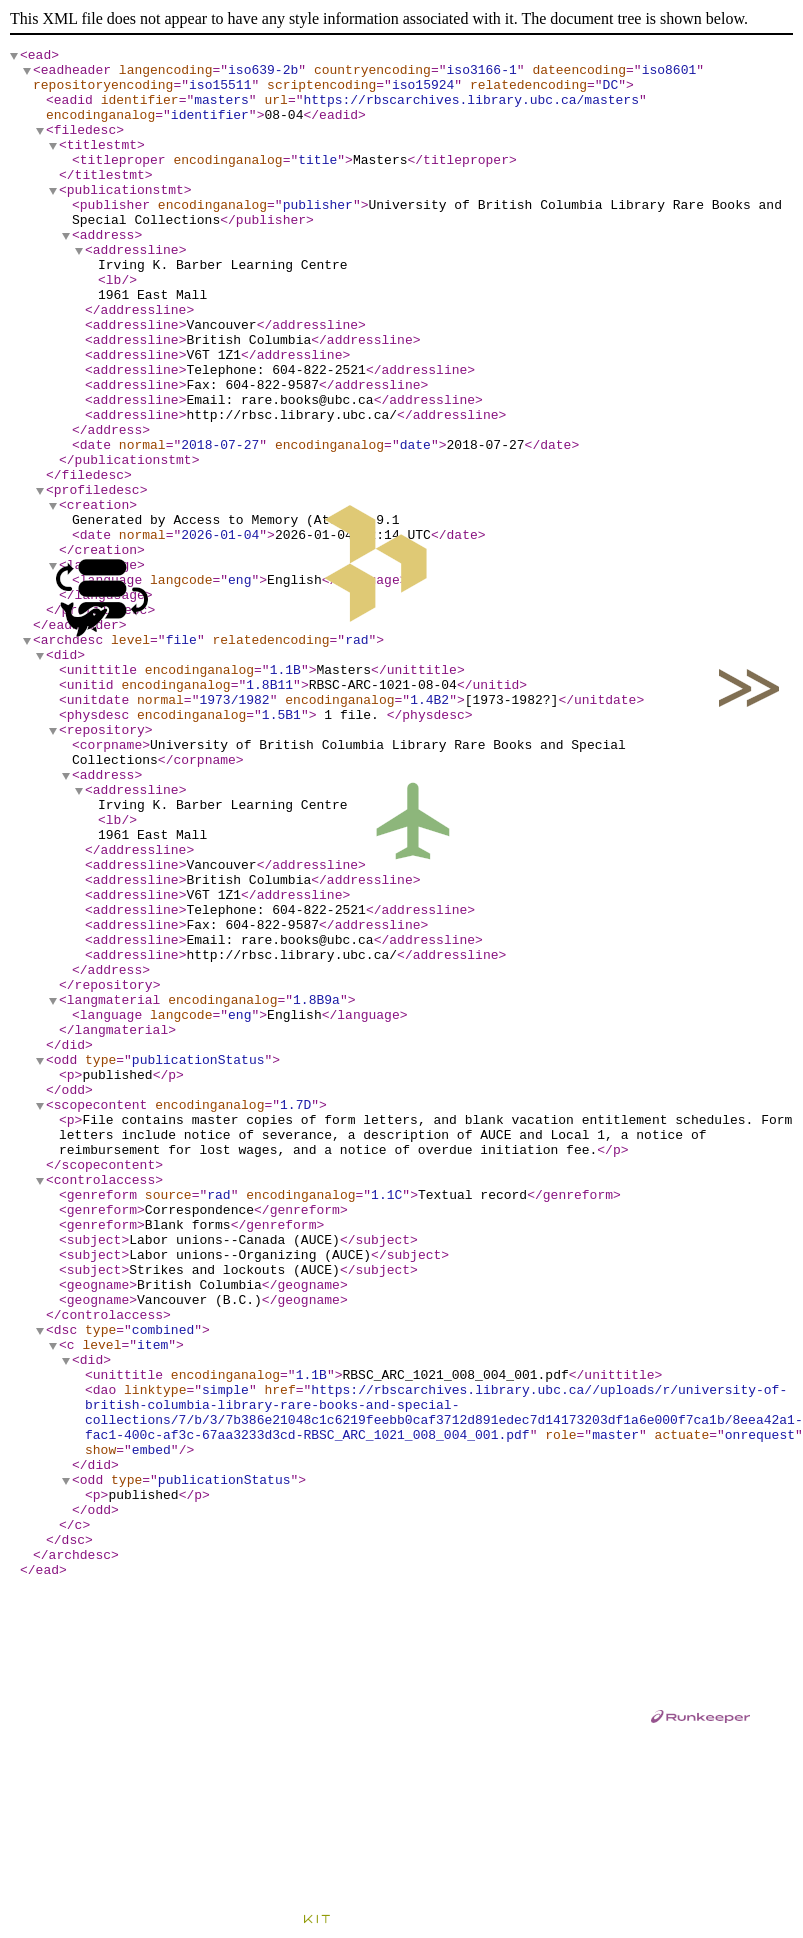 This screenshot has width=803, height=1938. Describe the element at coordinates (317, 1919) in the screenshot. I see `kit email marketing platform logo` at that location.